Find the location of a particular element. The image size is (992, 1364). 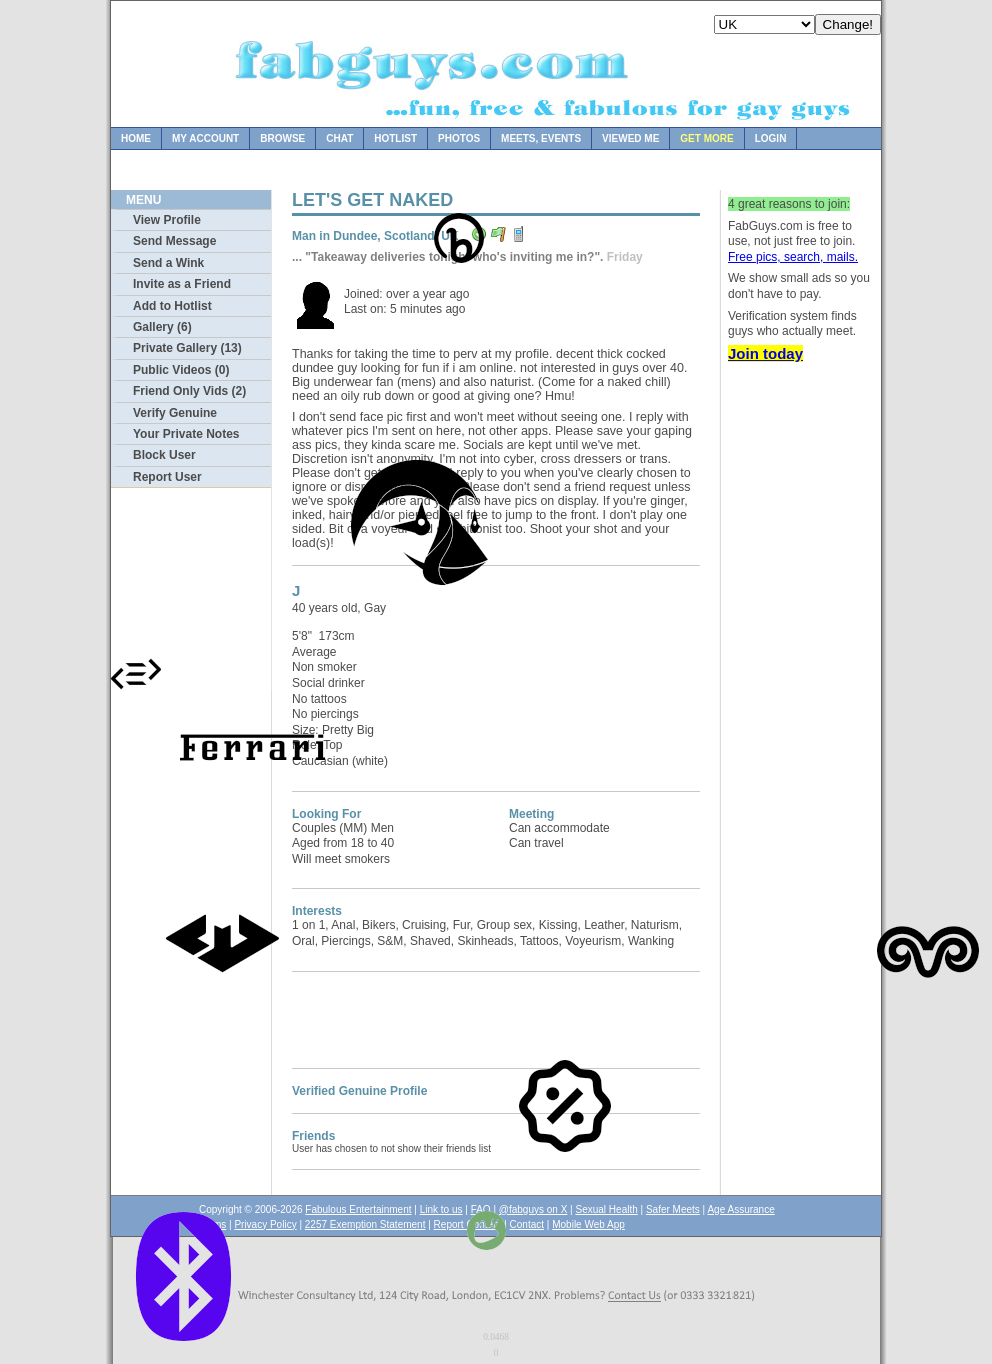

xubuntu linux distribution logo is located at coordinates (486, 1230).